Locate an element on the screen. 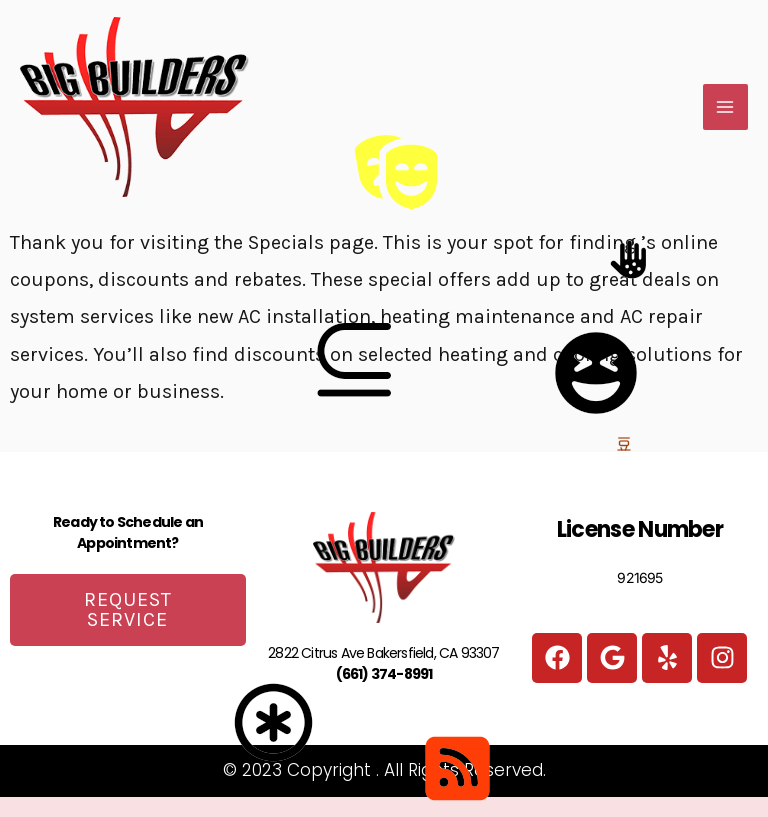  indicates a subset relationship in mathematical notation is located at coordinates (356, 358).